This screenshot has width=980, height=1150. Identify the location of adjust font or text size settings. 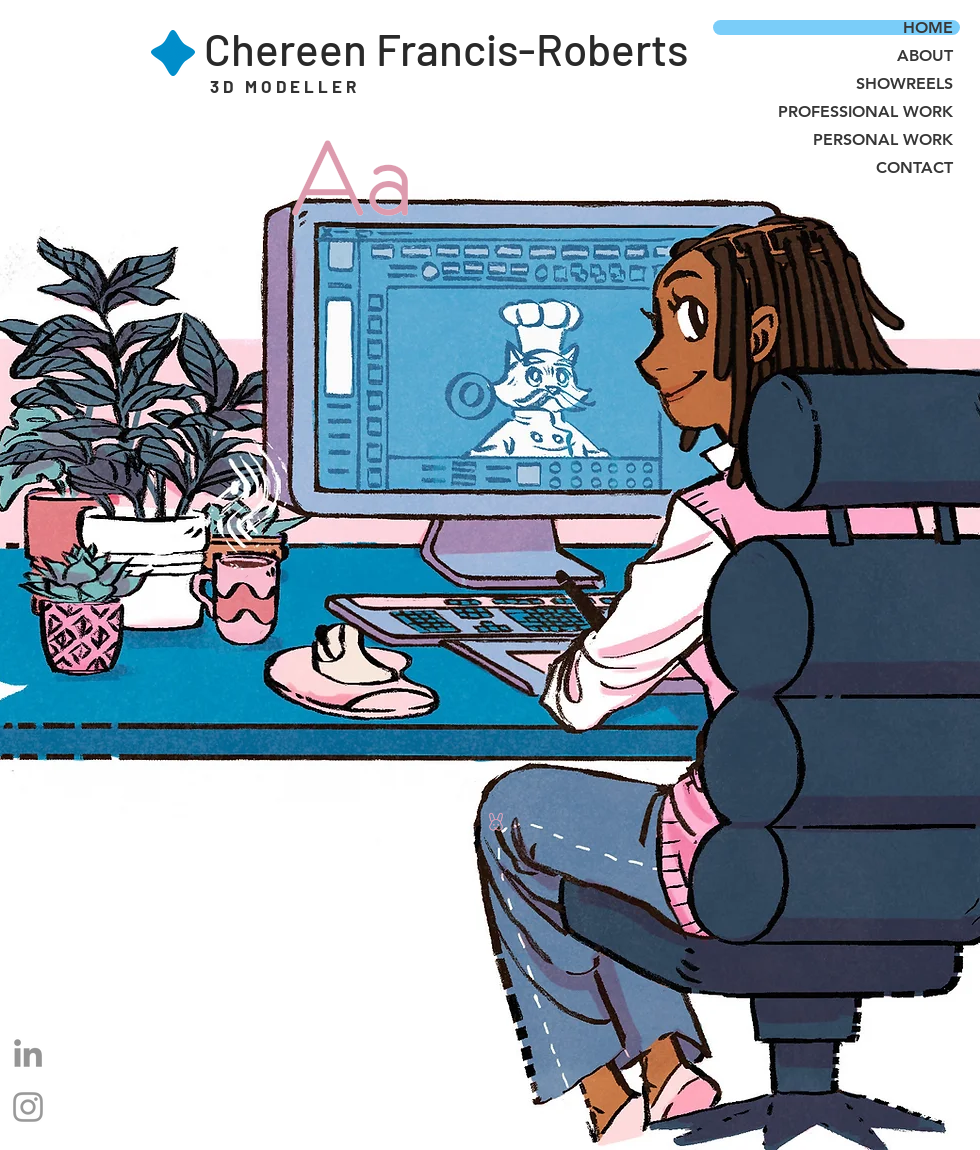
(352, 180).